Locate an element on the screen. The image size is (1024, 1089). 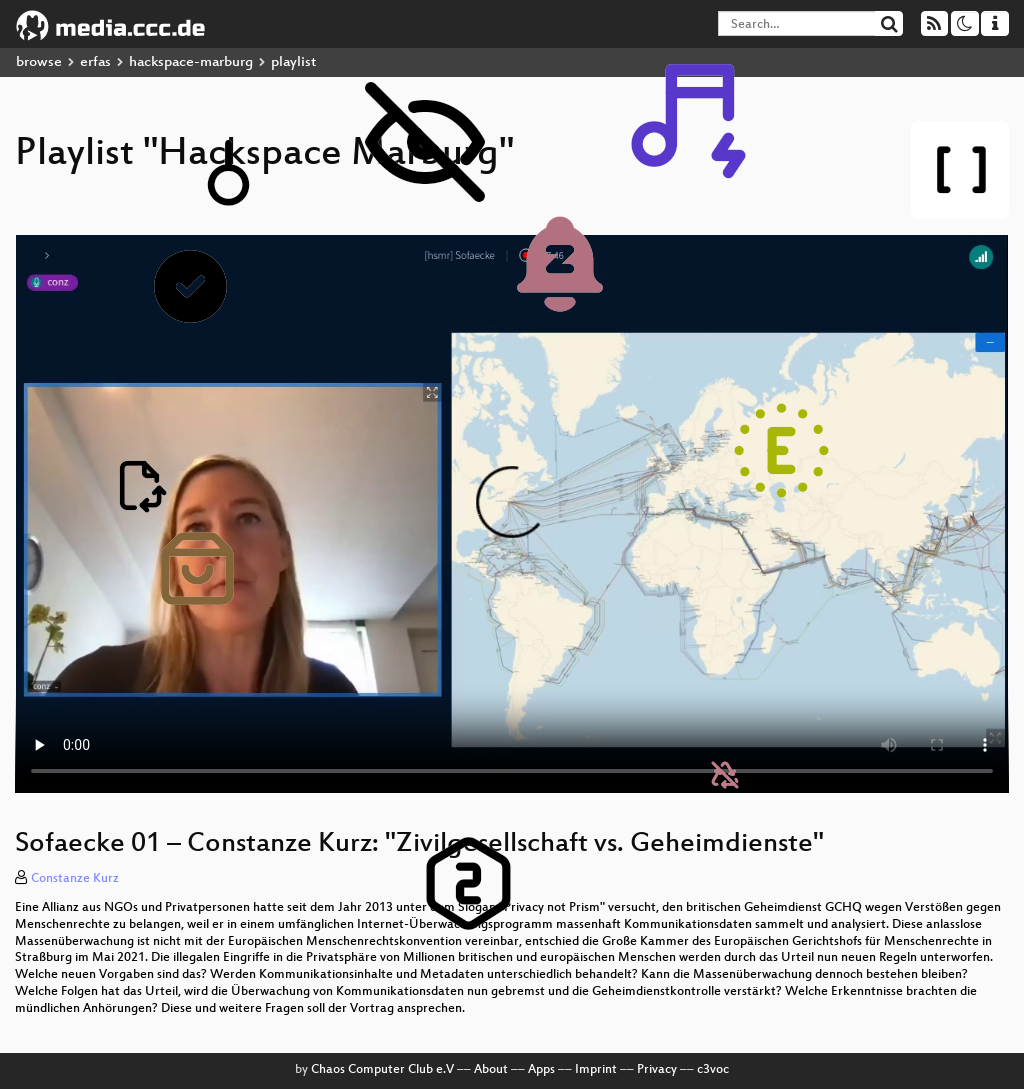
quick download or flash access to music is located at coordinates (688, 115).